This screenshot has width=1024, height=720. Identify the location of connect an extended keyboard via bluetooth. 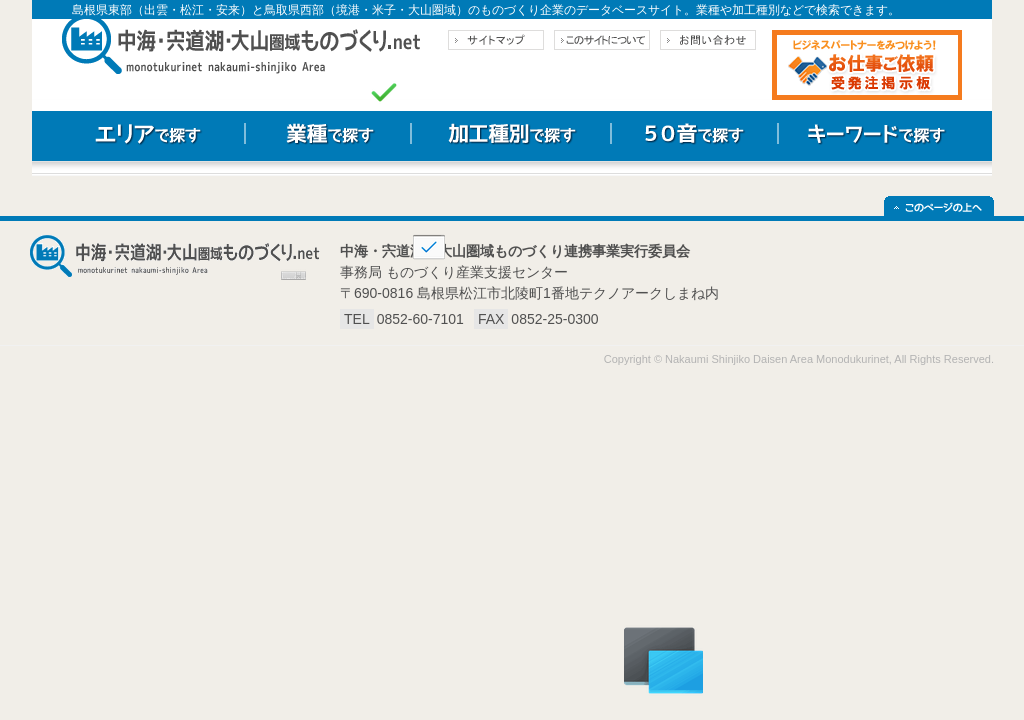
(293, 275).